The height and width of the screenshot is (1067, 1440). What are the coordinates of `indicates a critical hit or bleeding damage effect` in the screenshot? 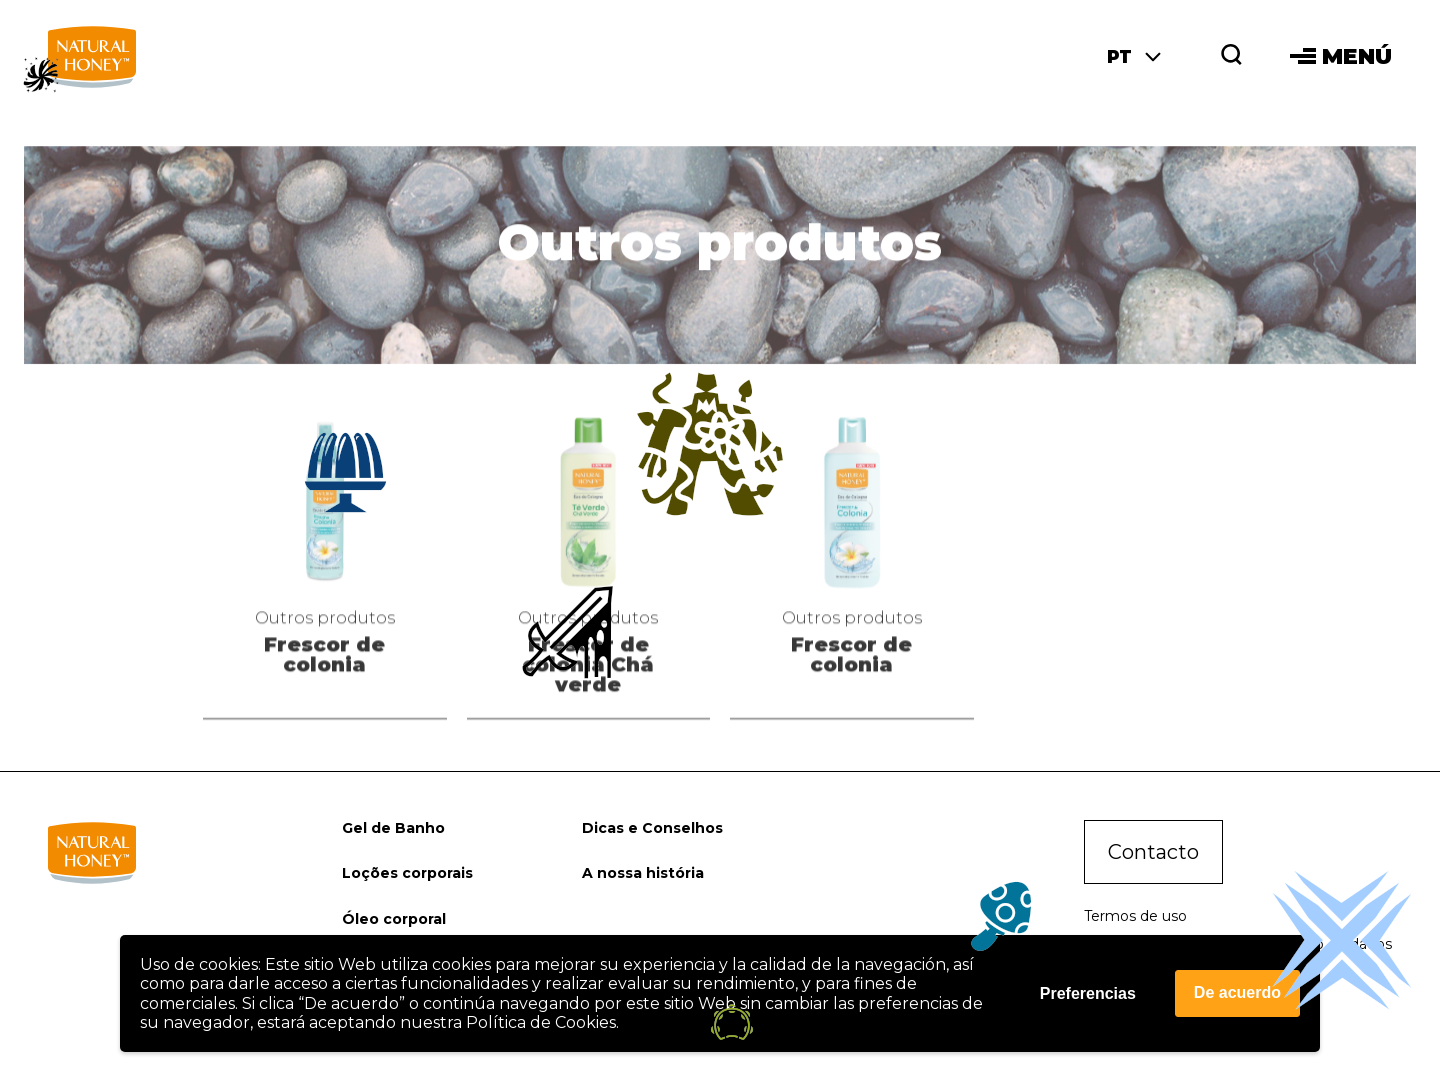 It's located at (567, 631).